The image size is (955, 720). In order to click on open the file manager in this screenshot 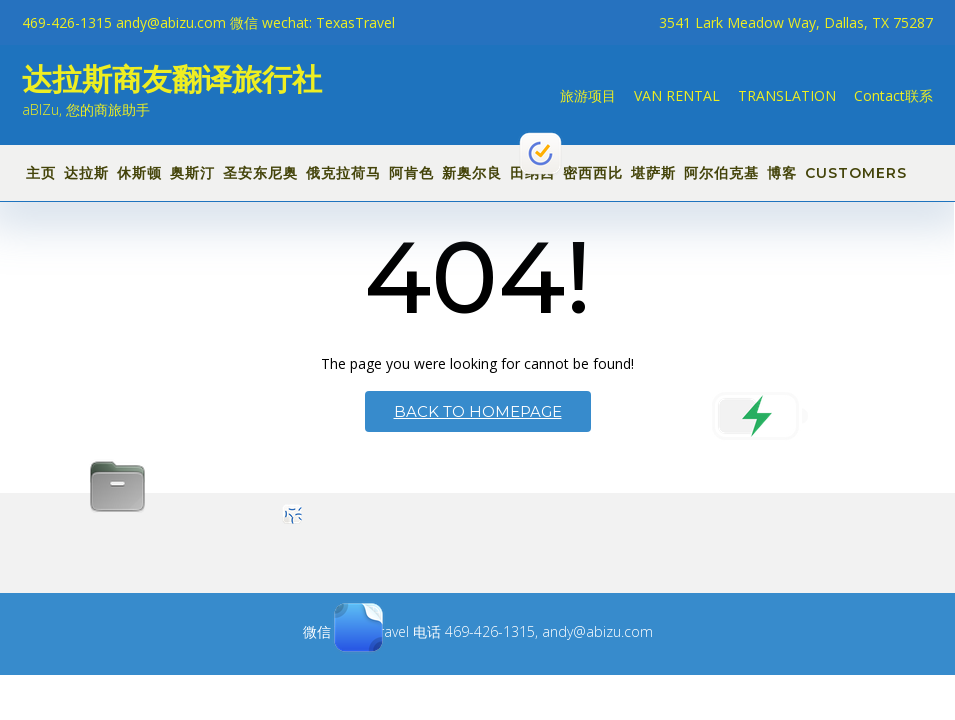, I will do `click(117, 486)`.